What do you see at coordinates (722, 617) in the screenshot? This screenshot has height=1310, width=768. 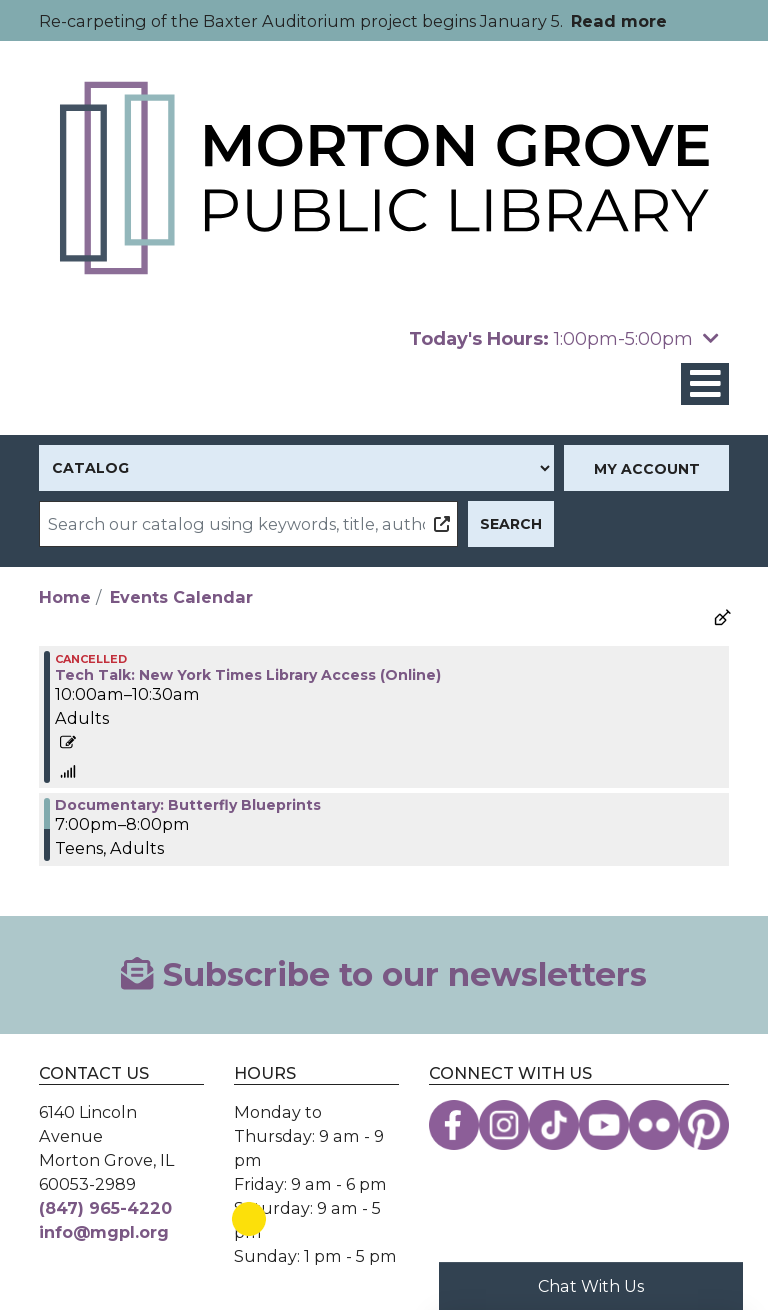 I see `access gardening or landscaping tools` at bounding box center [722, 617].